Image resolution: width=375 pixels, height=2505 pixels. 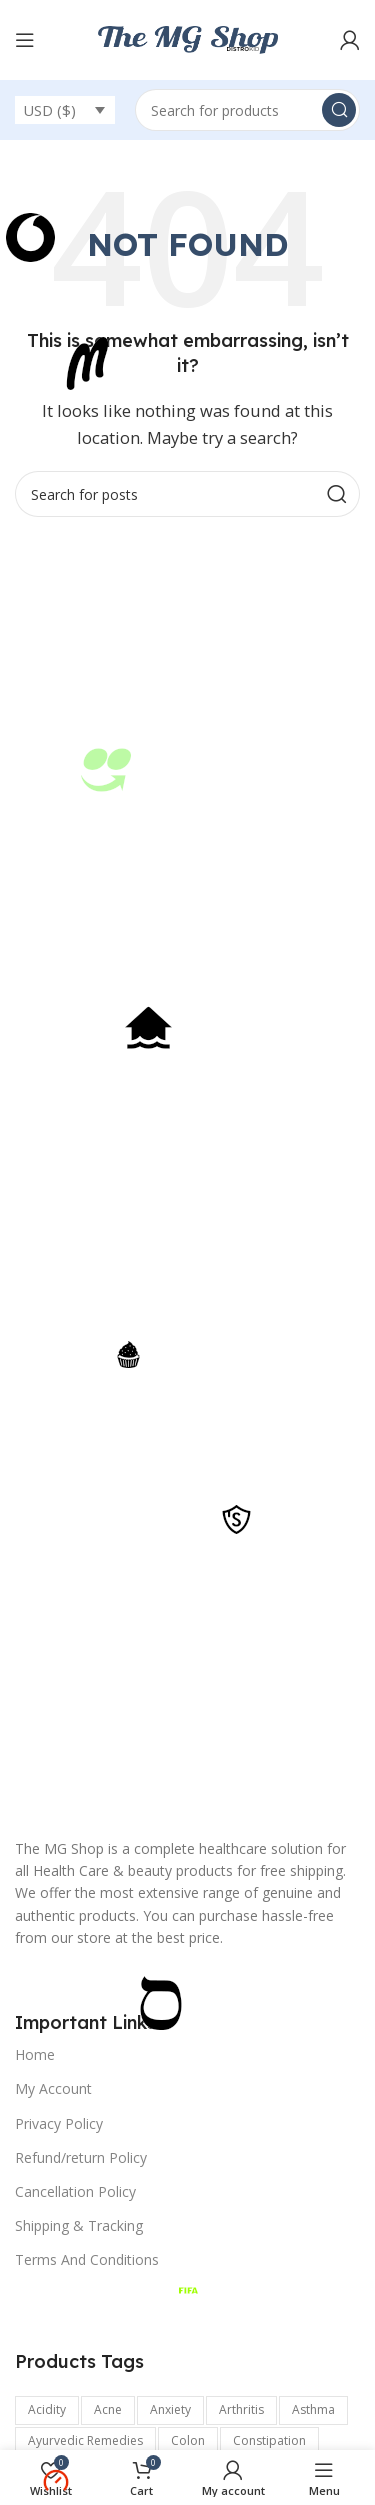 I want to click on vanilla extract css framework logo, so click(x=128, y=1354).